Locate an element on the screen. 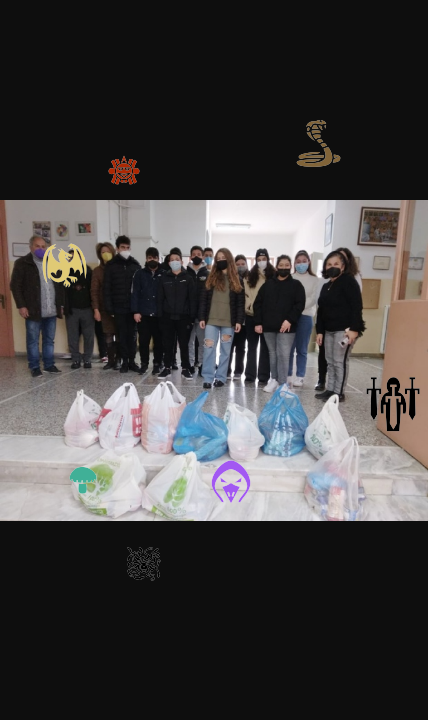 Image resolution: width=428 pixels, height=720 pixels. select a knight or warrior character class is located at coordinates (393, 404).